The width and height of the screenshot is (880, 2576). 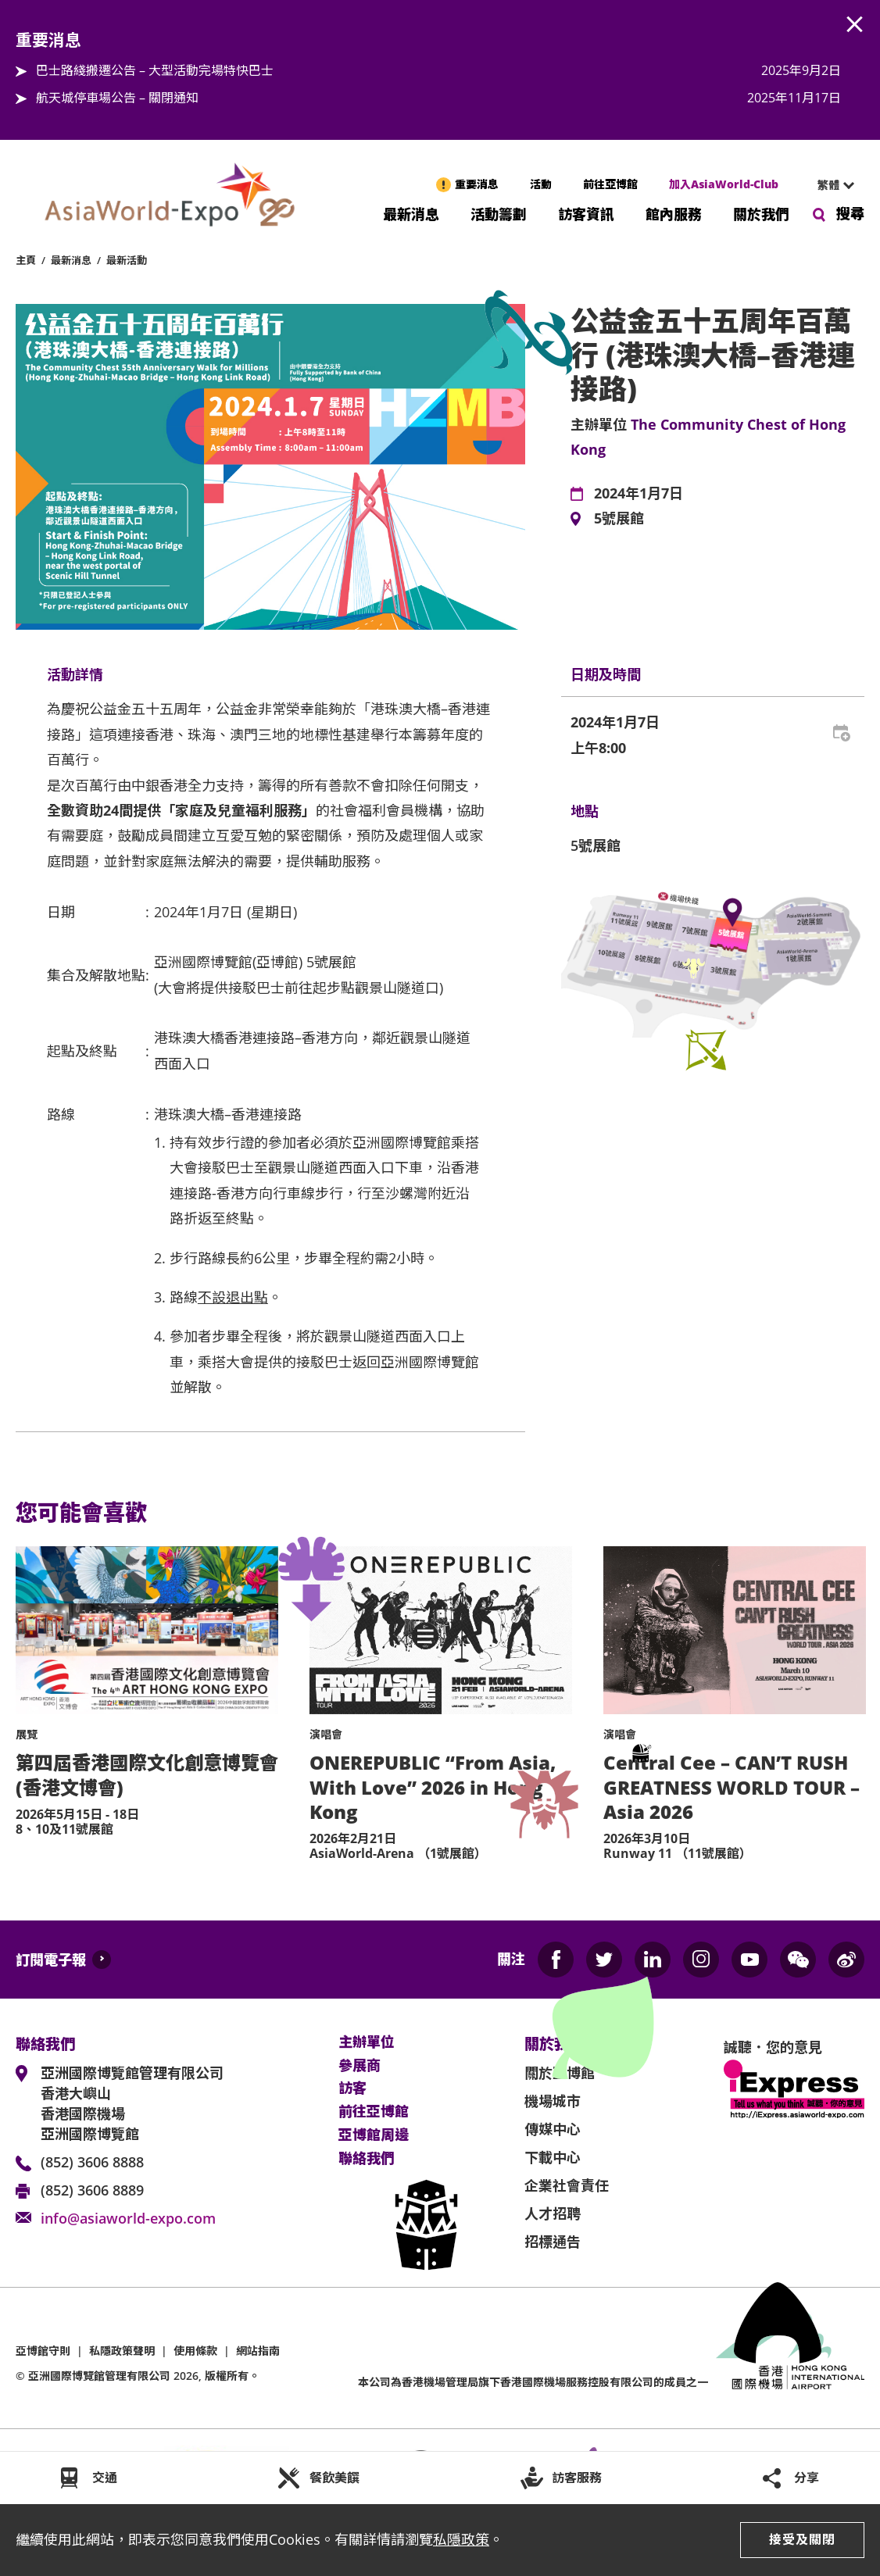 What do you see at coordinates (603, 2028) in the screenshot?
I see `indicates eco-friendly or sustainable option` at bounding box center [603, 2028].